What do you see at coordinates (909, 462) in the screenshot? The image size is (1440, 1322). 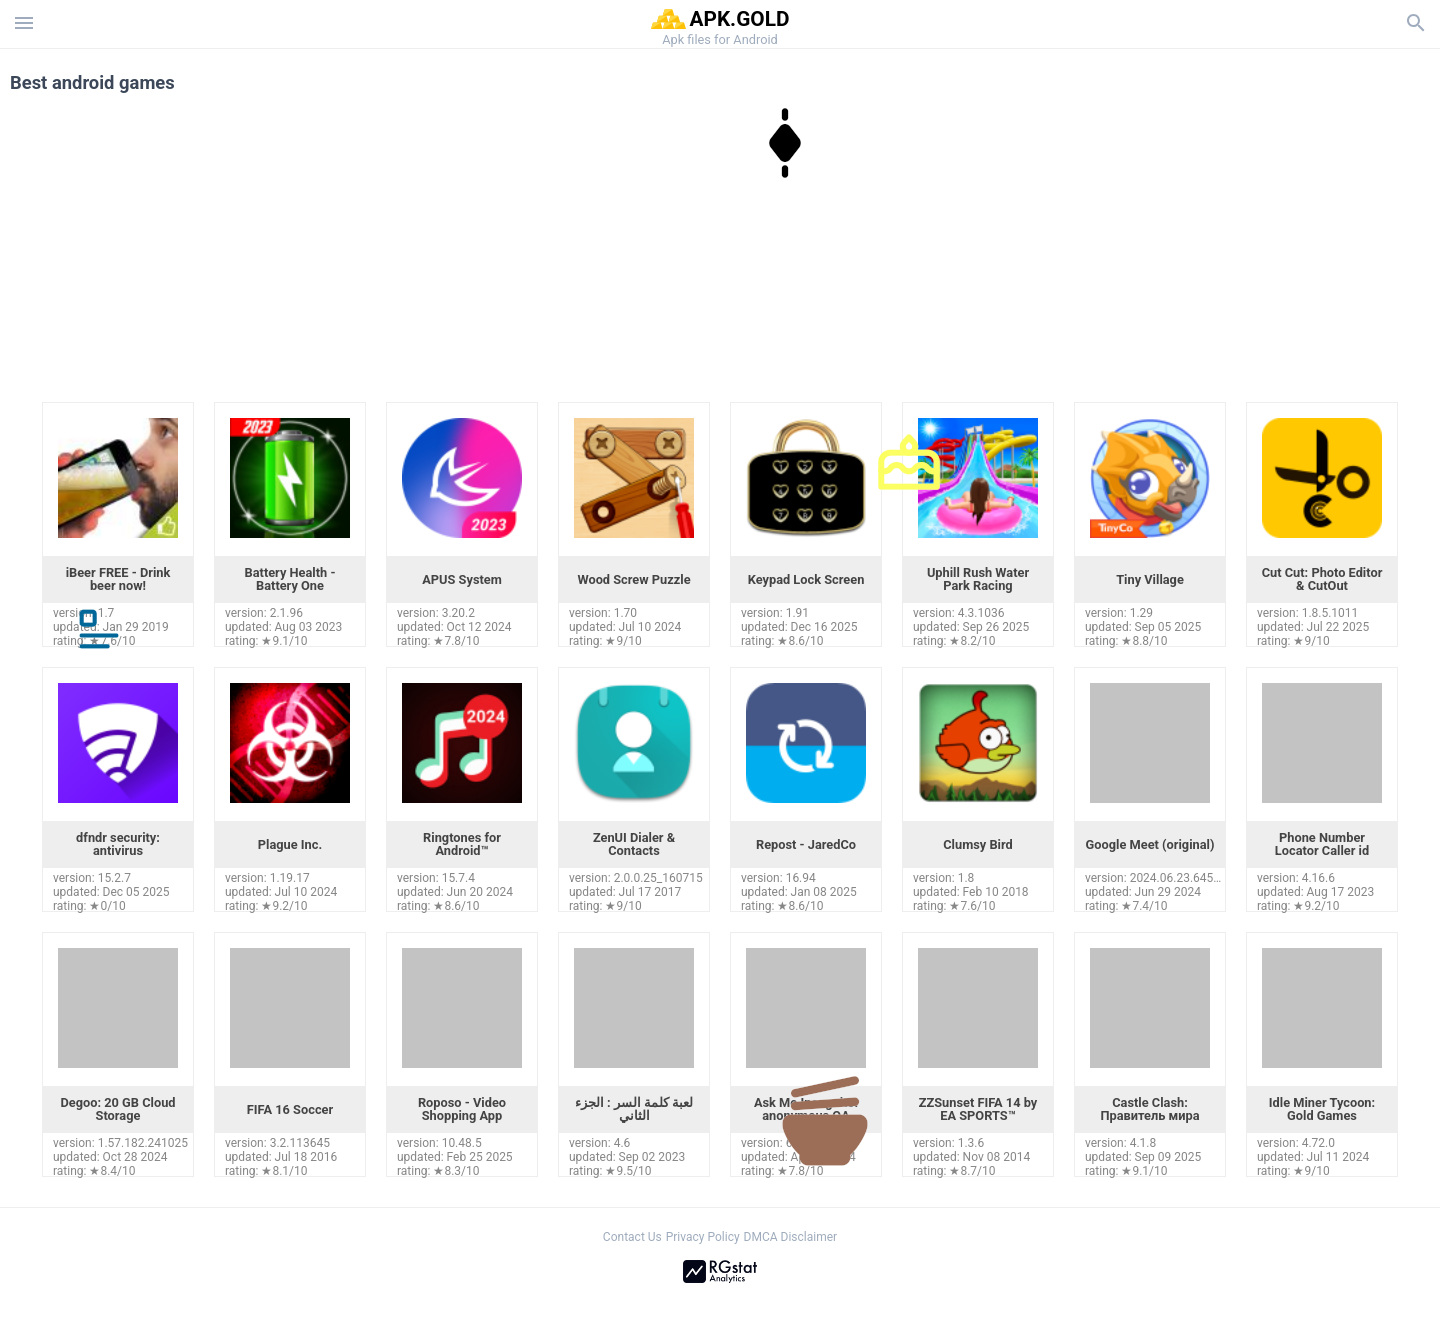 I see `view birthday or celebration reminders` at bounding box center [909, 462].